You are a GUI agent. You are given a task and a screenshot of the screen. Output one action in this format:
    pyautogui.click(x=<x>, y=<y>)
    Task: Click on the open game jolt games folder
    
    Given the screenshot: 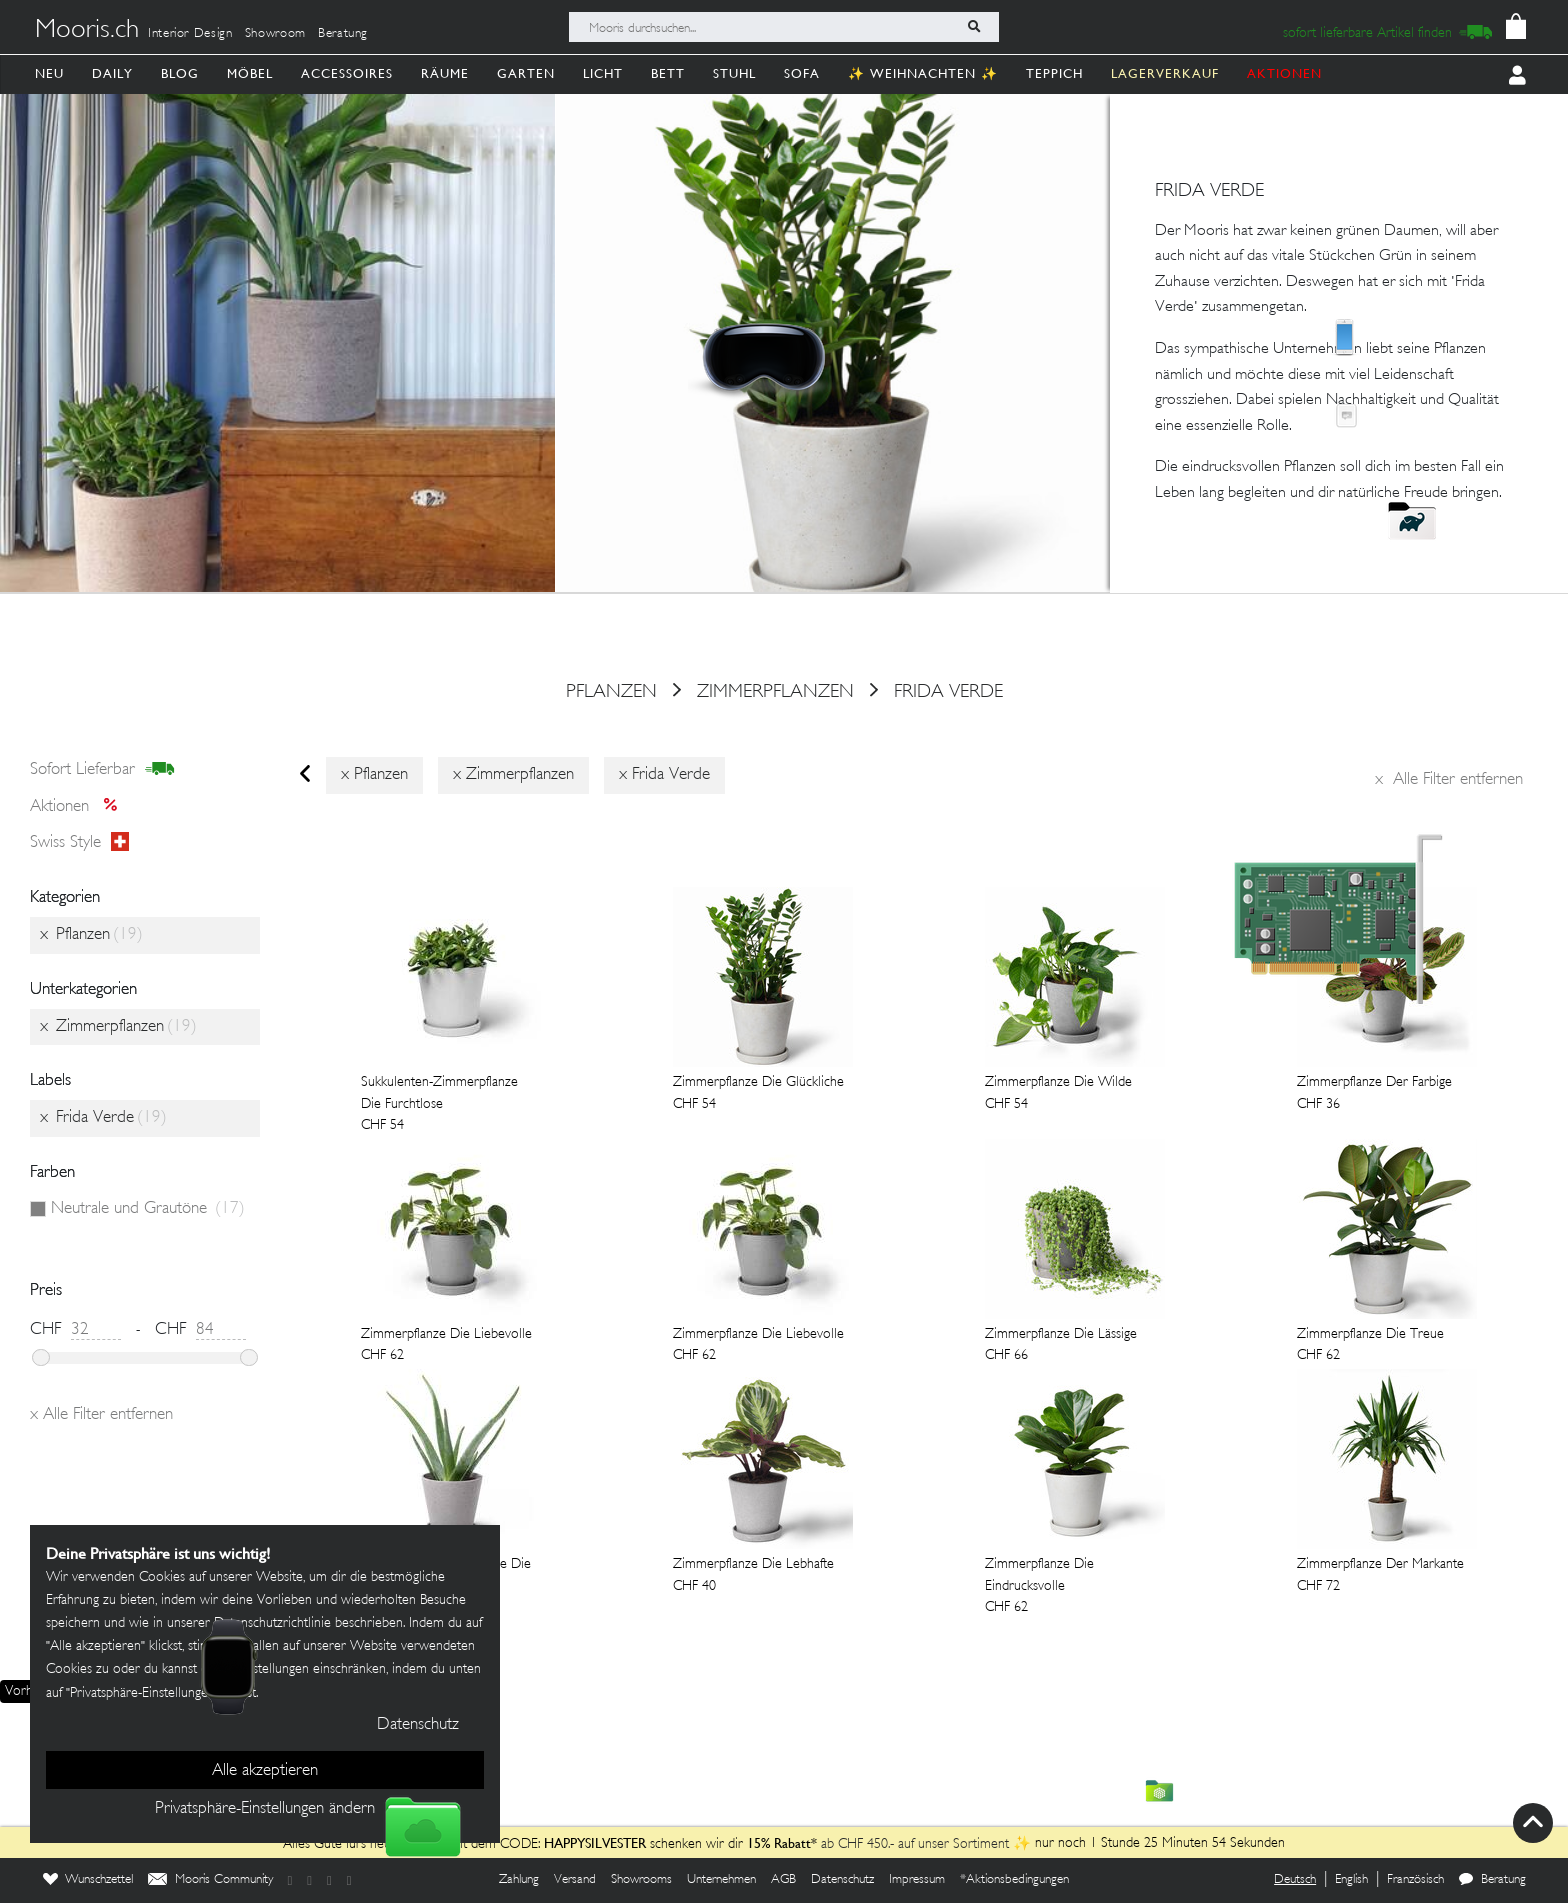 What is the action you would take?
    pyautogui.click(x=1159, y=1791)
    